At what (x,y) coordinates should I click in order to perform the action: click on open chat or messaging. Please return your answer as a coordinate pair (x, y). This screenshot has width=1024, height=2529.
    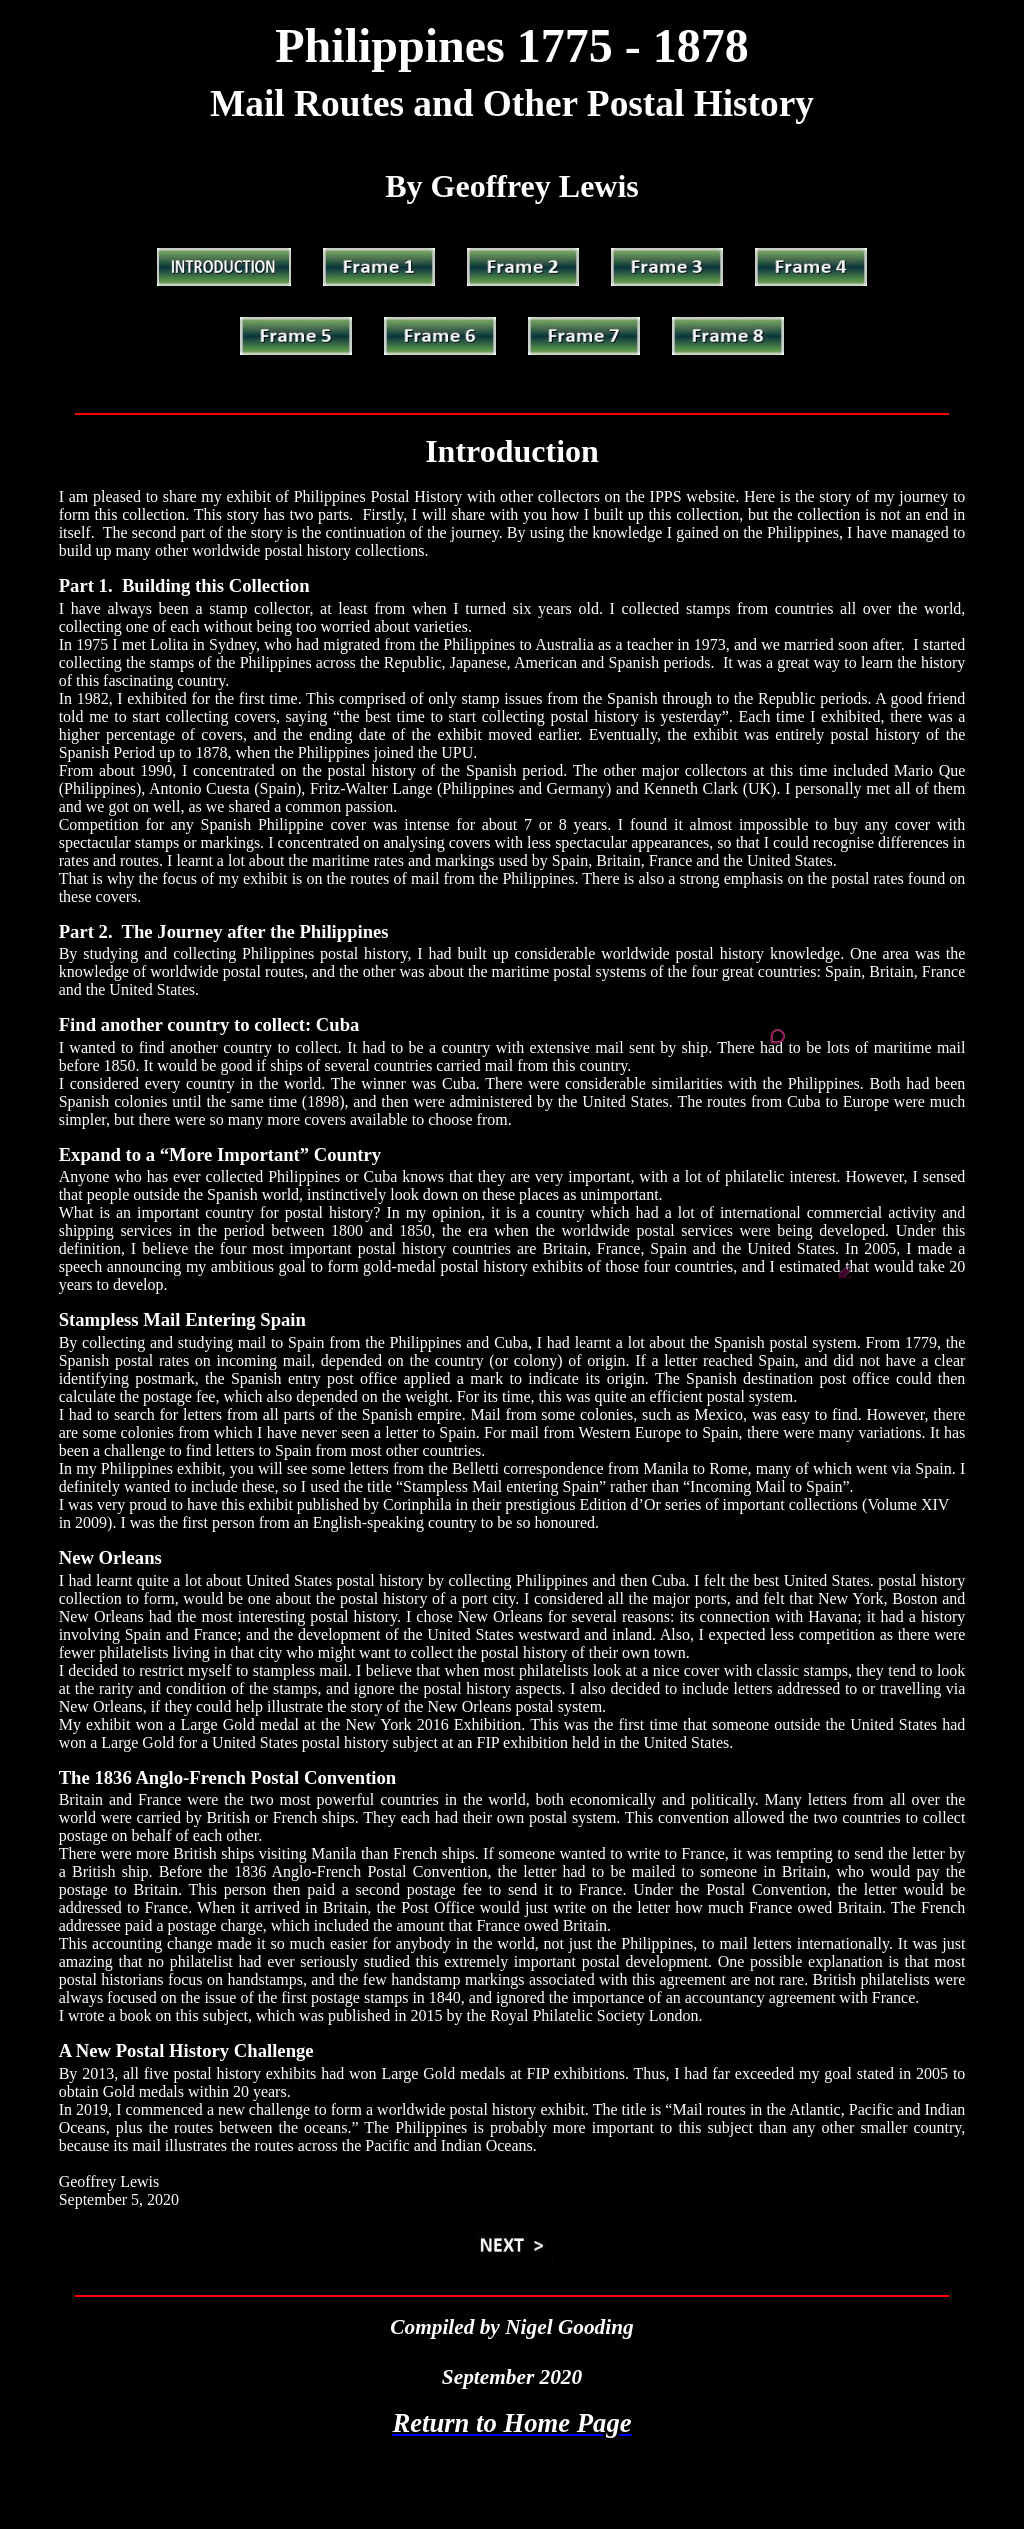
    Looking at the image, I should click on (777, 1036).